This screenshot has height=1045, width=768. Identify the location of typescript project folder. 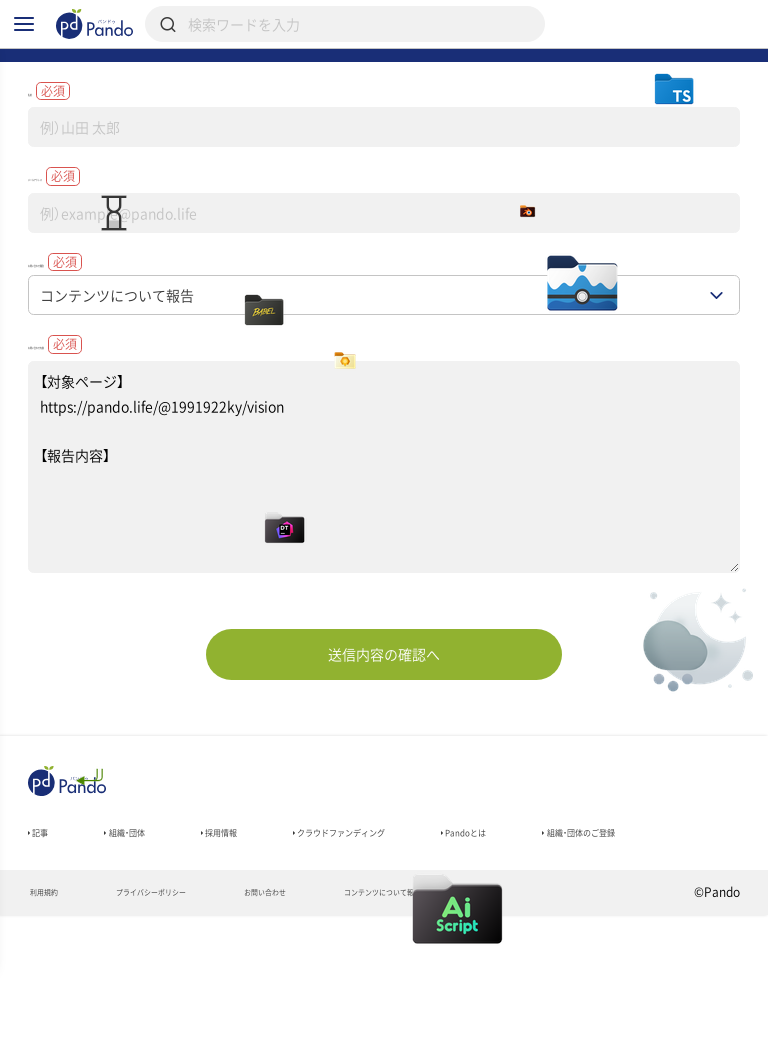
(674, 90).